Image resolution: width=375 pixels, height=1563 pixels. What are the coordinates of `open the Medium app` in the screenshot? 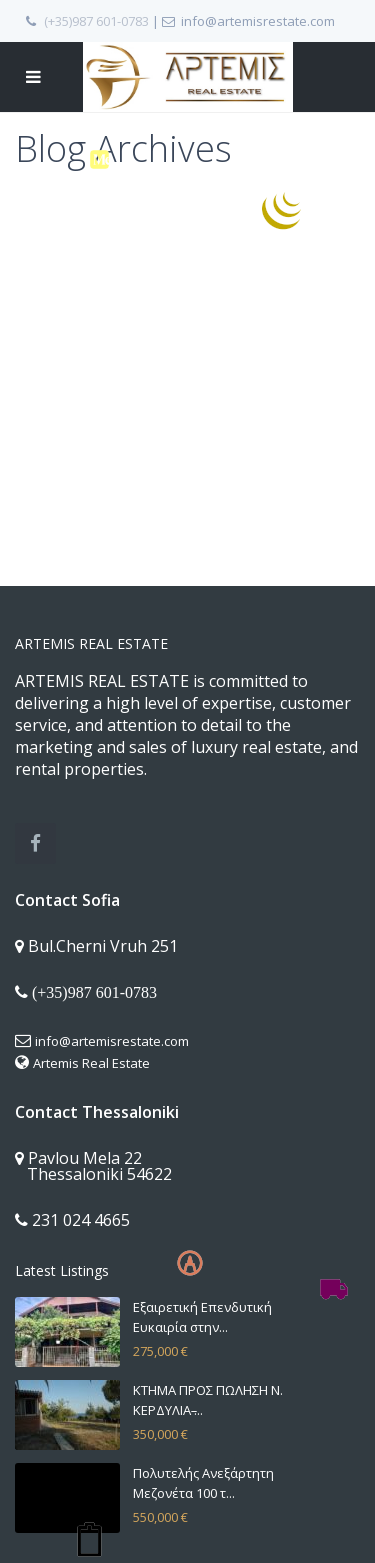 It's located at (99, 159).